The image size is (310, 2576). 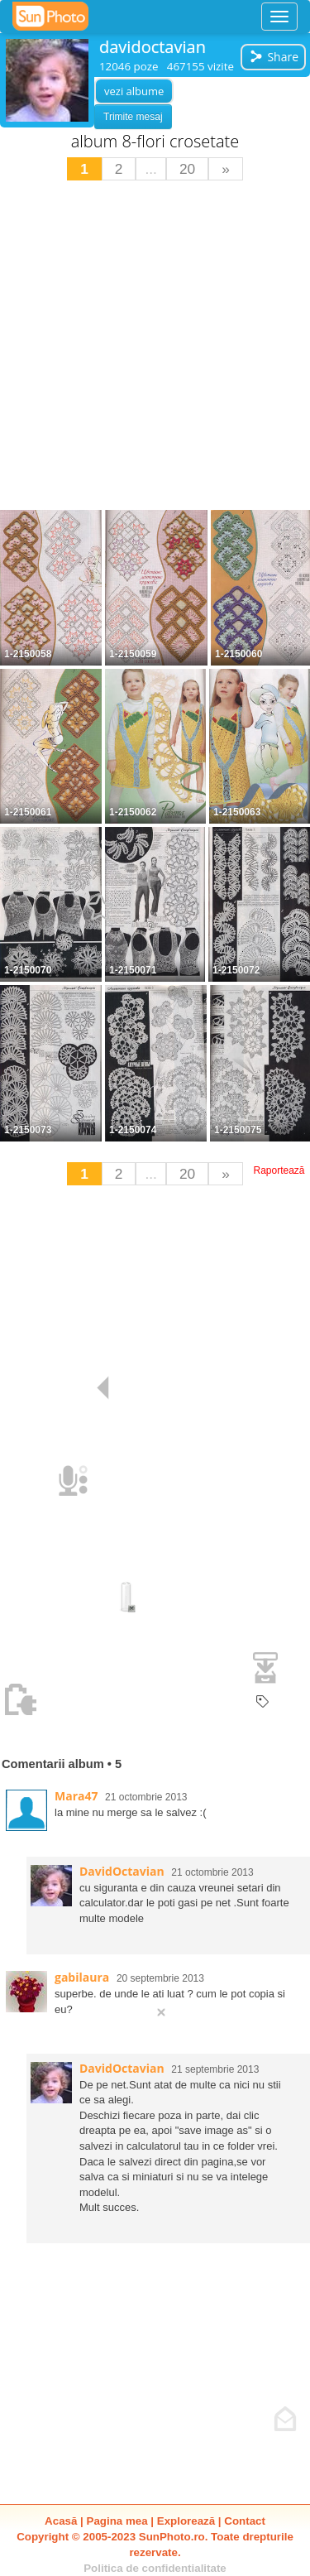 I want to click on access power management settings, so click(x=21, y=1699).